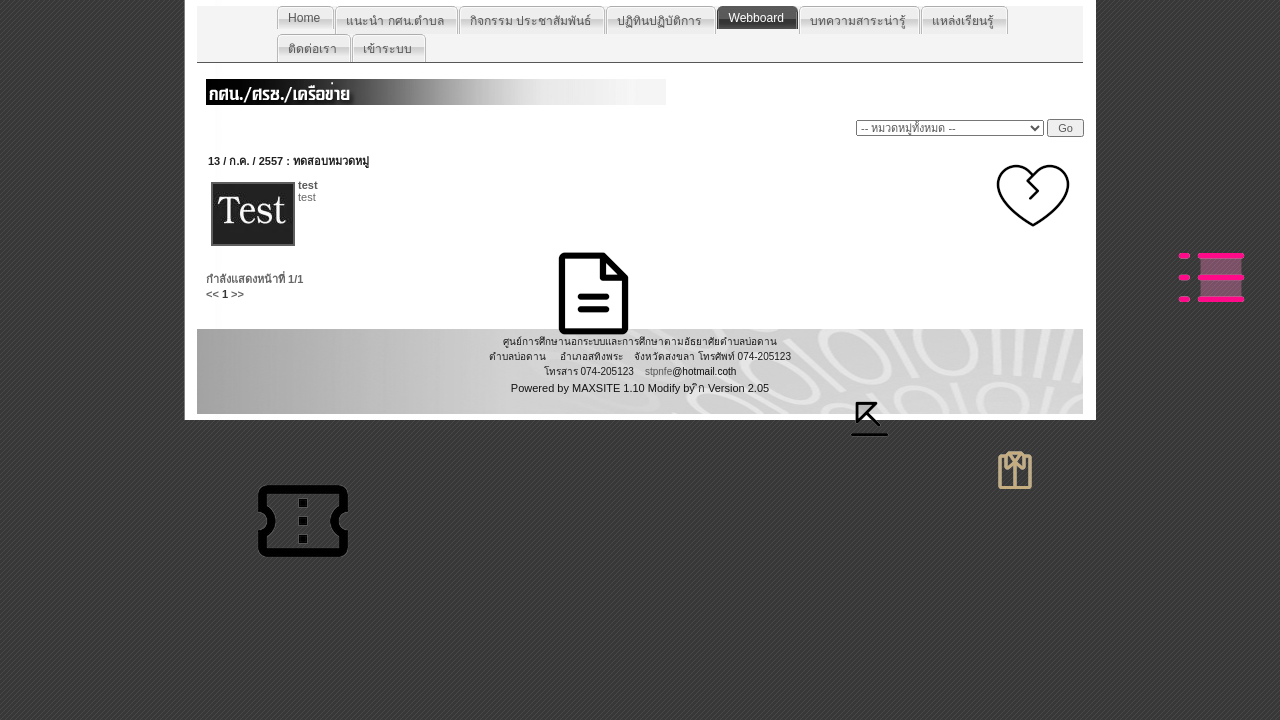 This screenshot has width=1280, height=720. Describe the element at coordinates (593, 293) in the screenshot. I see `view document or text file` at that location.